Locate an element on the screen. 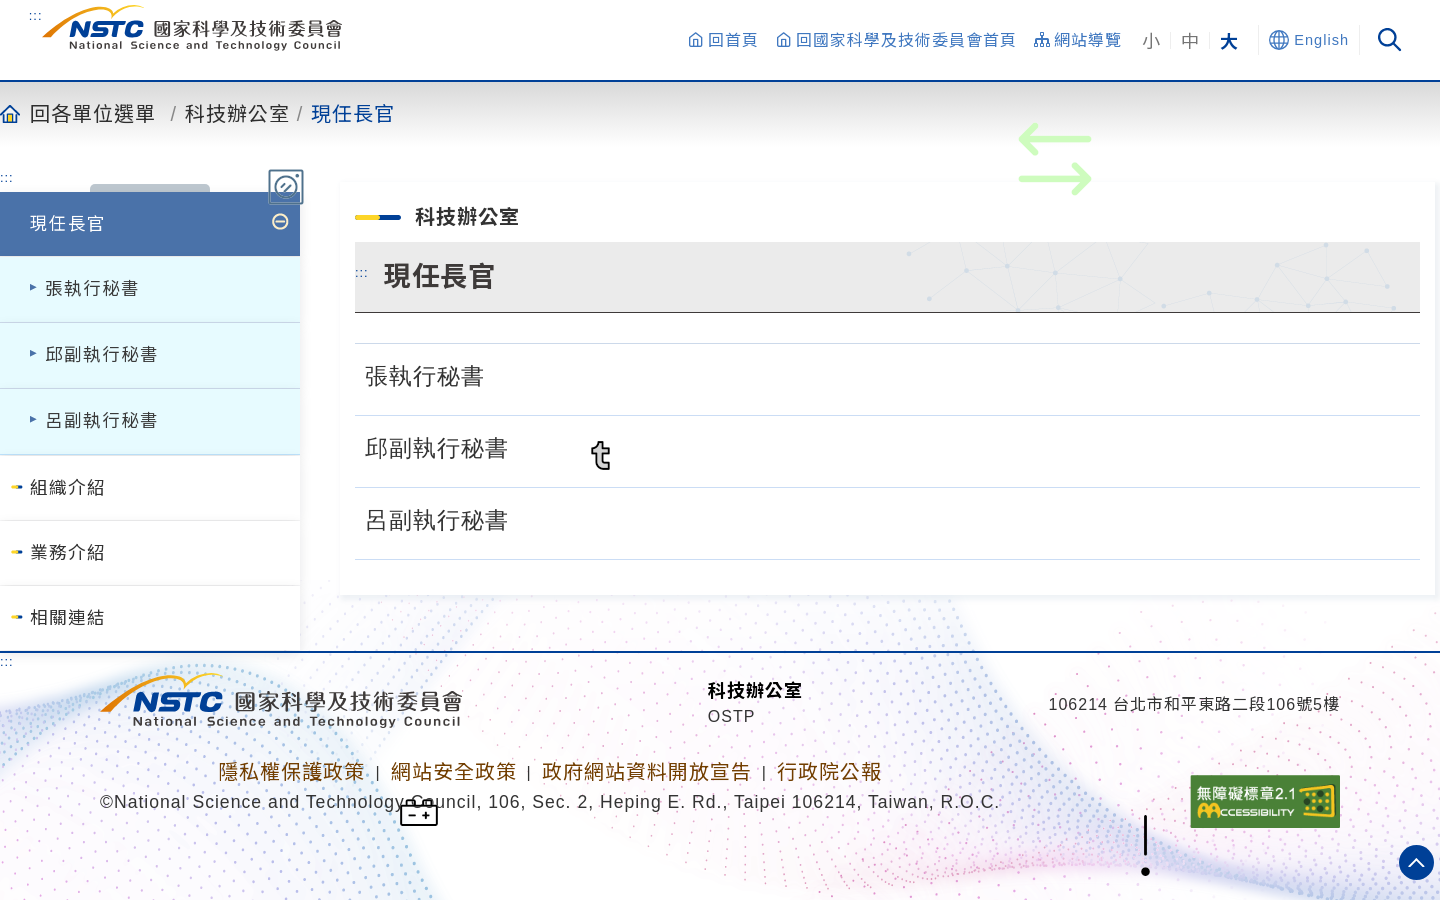  check vehicle battery status is located at coordinates (419, 814).